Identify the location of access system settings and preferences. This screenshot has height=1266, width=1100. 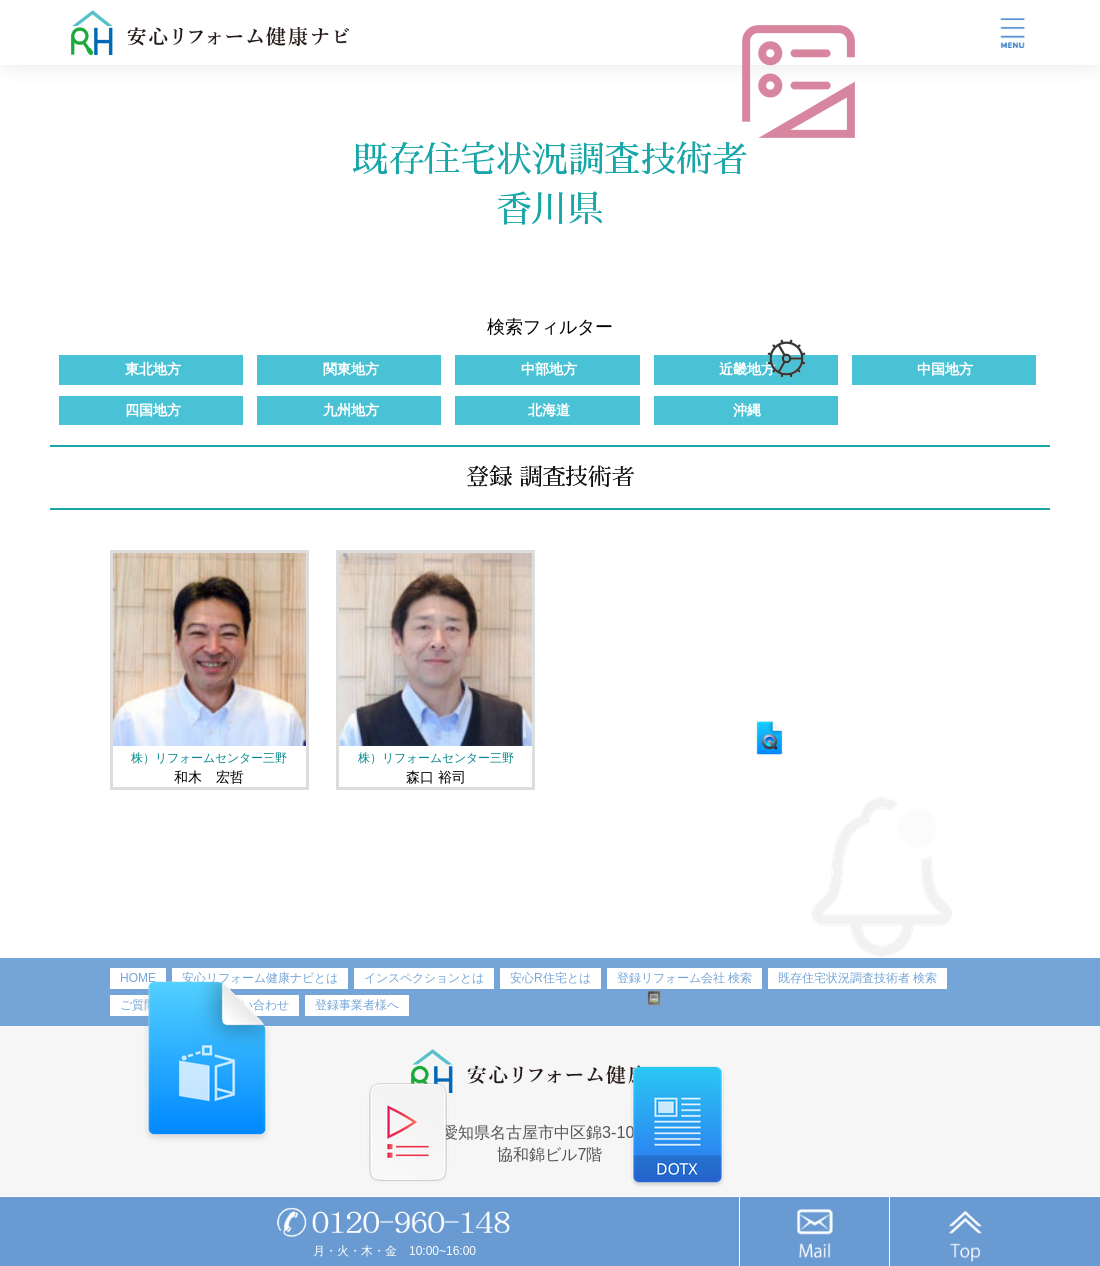
(786, 358).